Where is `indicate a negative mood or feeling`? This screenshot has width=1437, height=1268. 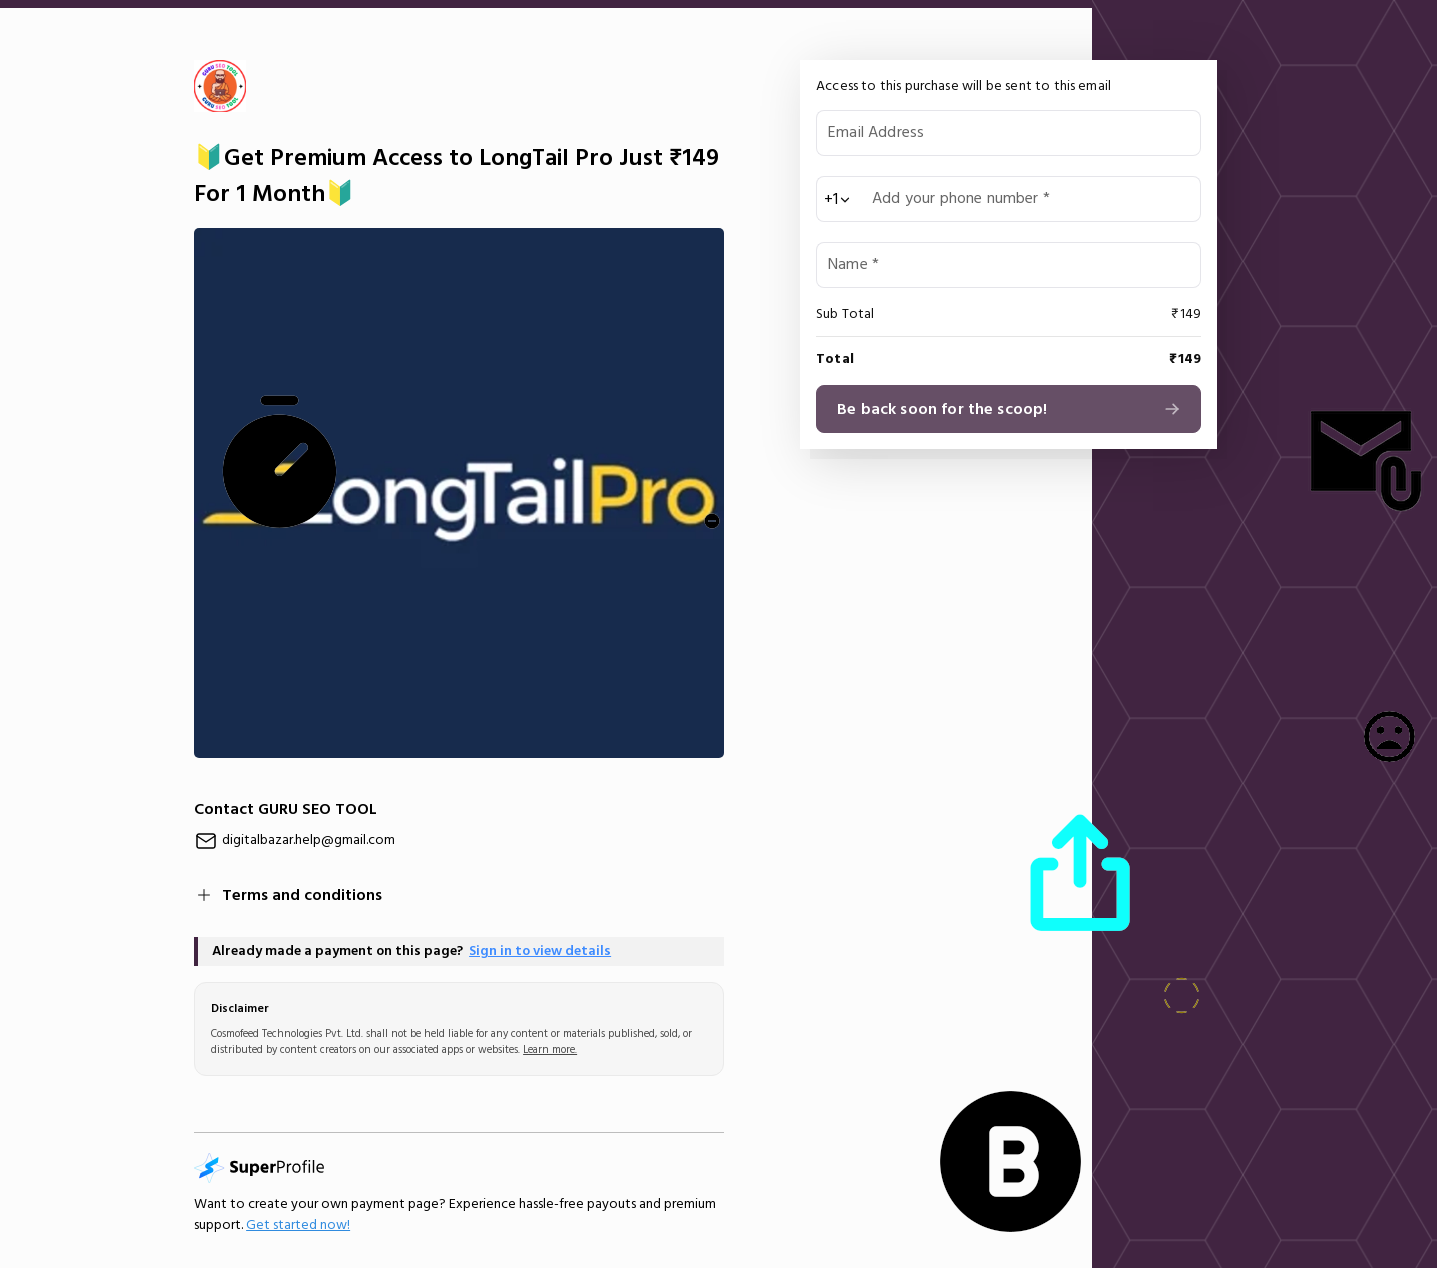 indicate a negative mood or feeling is located at coordinates (1389, 736).